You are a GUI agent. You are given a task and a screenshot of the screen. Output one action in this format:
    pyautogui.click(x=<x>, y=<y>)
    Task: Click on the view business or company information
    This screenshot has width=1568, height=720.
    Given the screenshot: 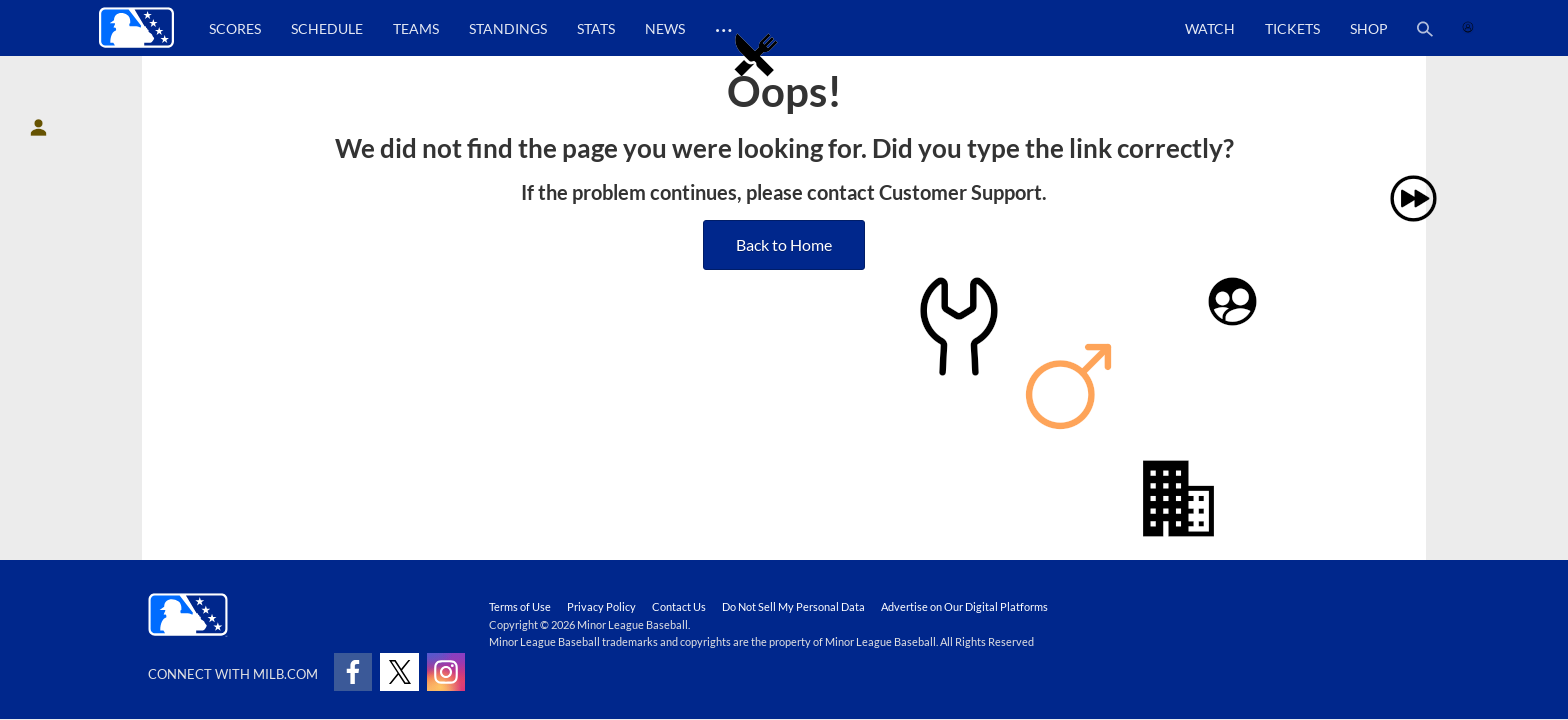 What is the action you would take?
    pyautogui.click(x=1178, y=498)
    